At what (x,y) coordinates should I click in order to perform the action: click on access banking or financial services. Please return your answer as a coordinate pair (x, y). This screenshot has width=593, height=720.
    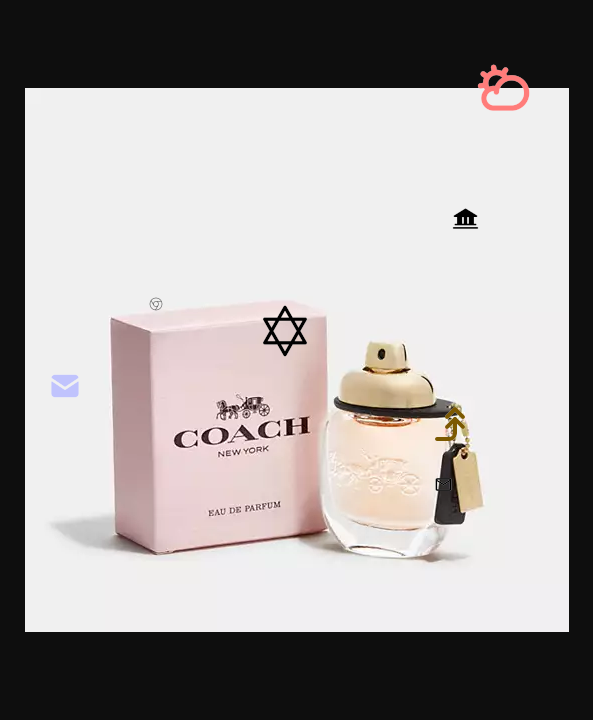
    Looking at the image, I should click on (465, 219).